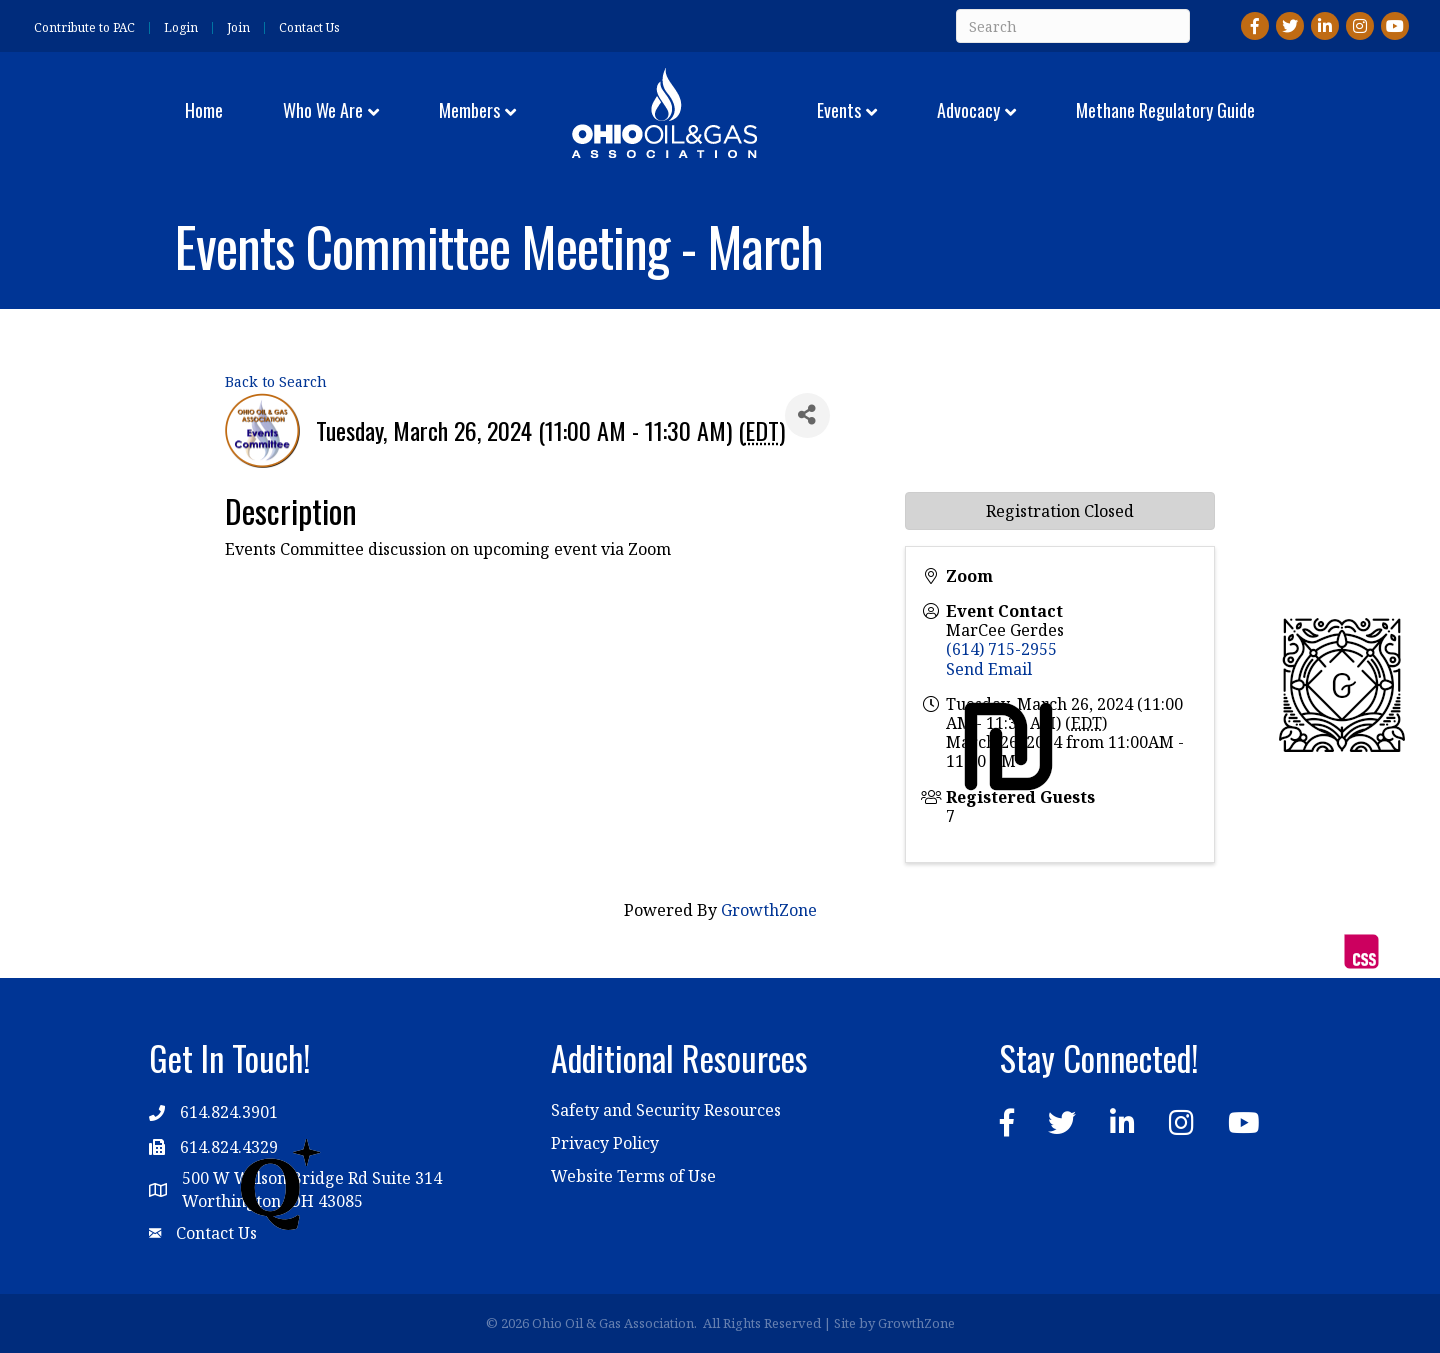  I want to click on open the gutenberg block editor, so click(1342, 685).